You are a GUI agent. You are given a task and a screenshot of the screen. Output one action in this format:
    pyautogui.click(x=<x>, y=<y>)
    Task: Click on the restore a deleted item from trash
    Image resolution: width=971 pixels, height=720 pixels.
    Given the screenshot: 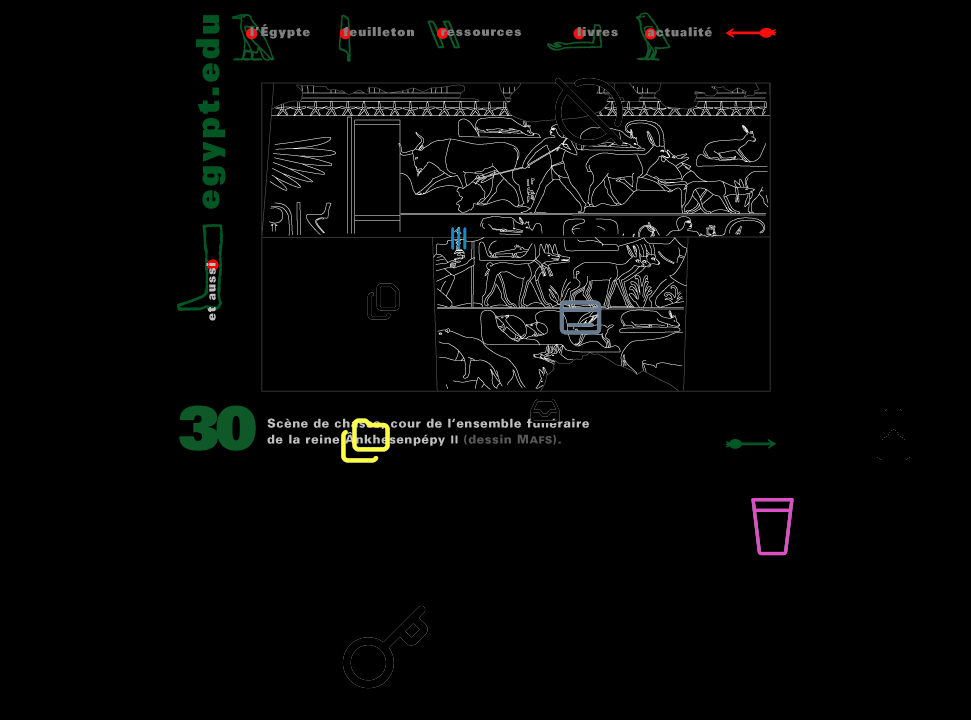 What is the action you would take?
    pyautogui.click(x=893, y=434)
    